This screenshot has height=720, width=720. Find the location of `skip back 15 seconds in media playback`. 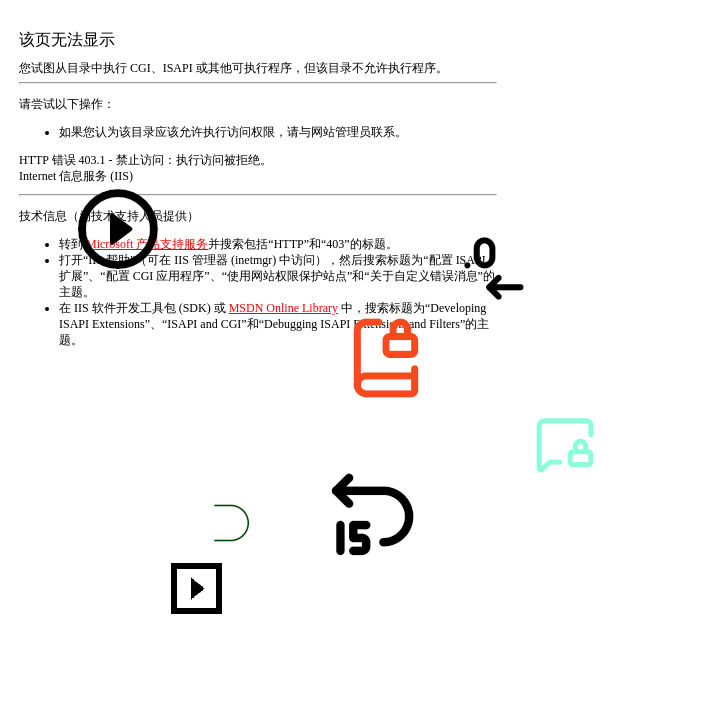

skip back 15 seconds in media playback is located at coordinates (370, 516).